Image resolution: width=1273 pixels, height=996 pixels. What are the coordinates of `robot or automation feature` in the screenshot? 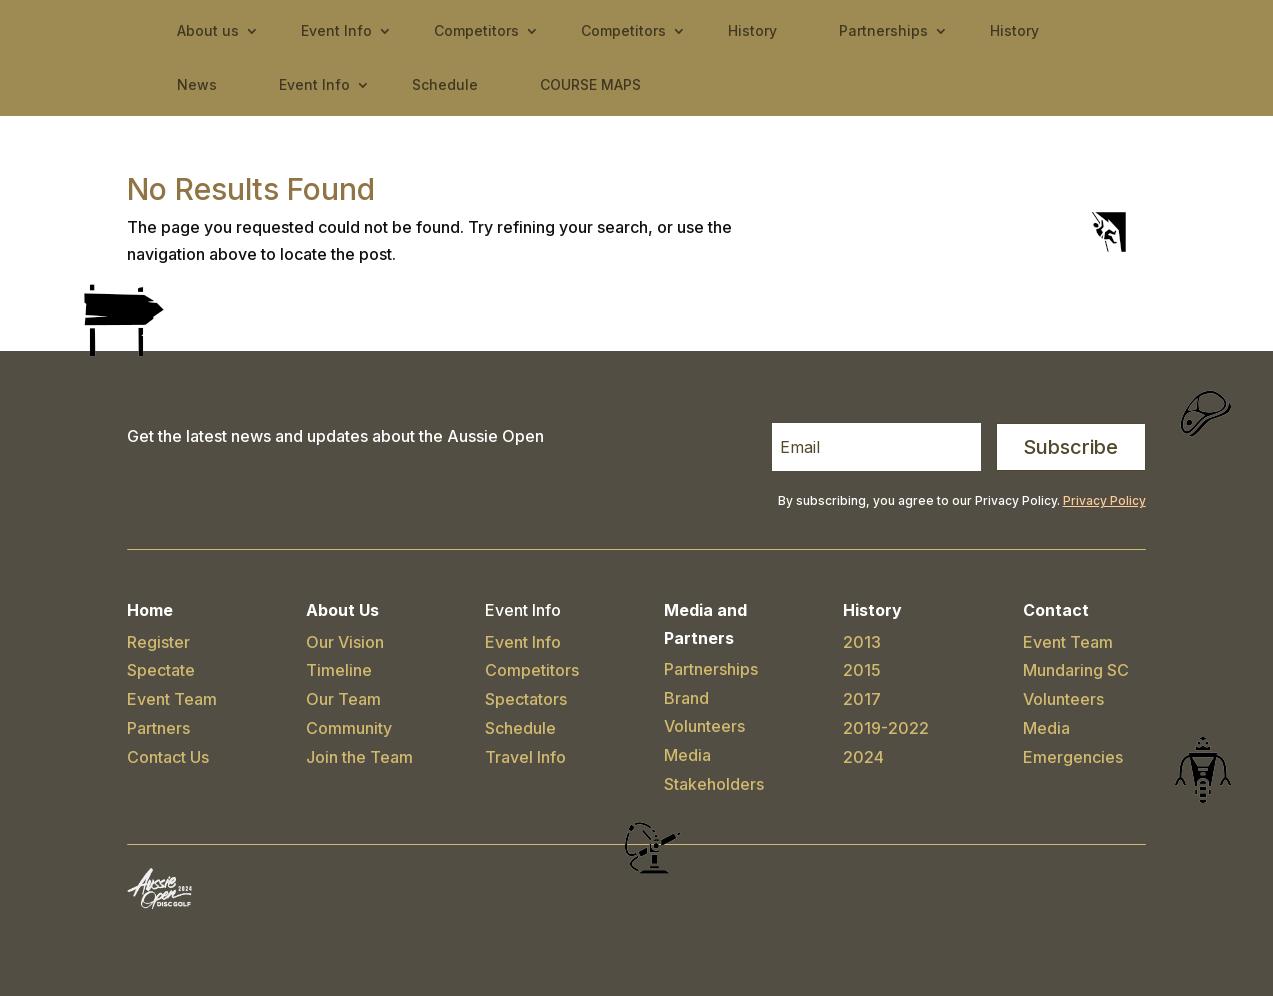 It's located at (1203, 770).